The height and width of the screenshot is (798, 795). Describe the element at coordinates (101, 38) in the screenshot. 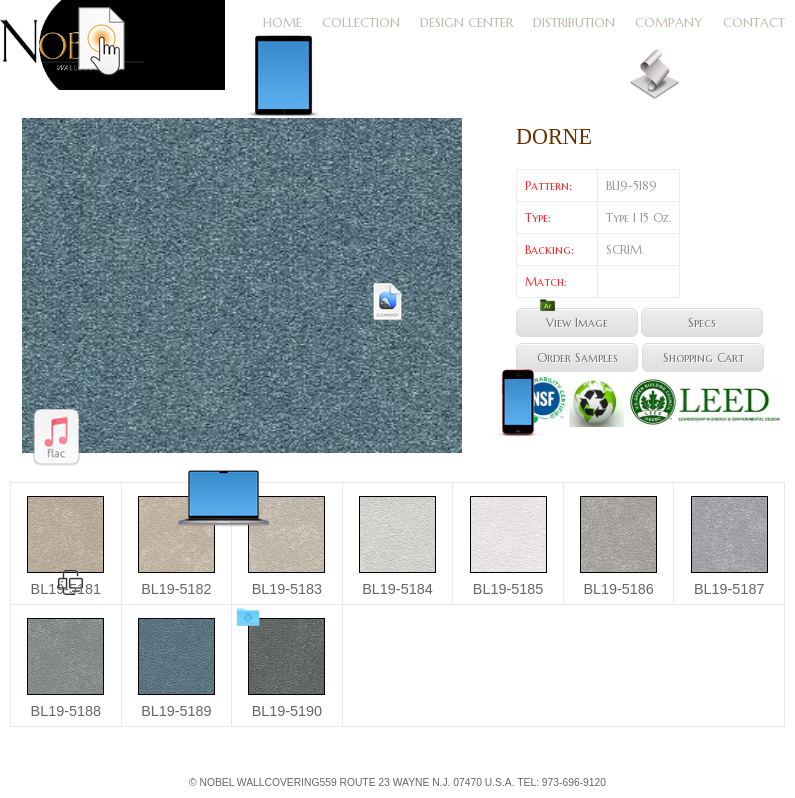

I see `select or click on a file` at that location.